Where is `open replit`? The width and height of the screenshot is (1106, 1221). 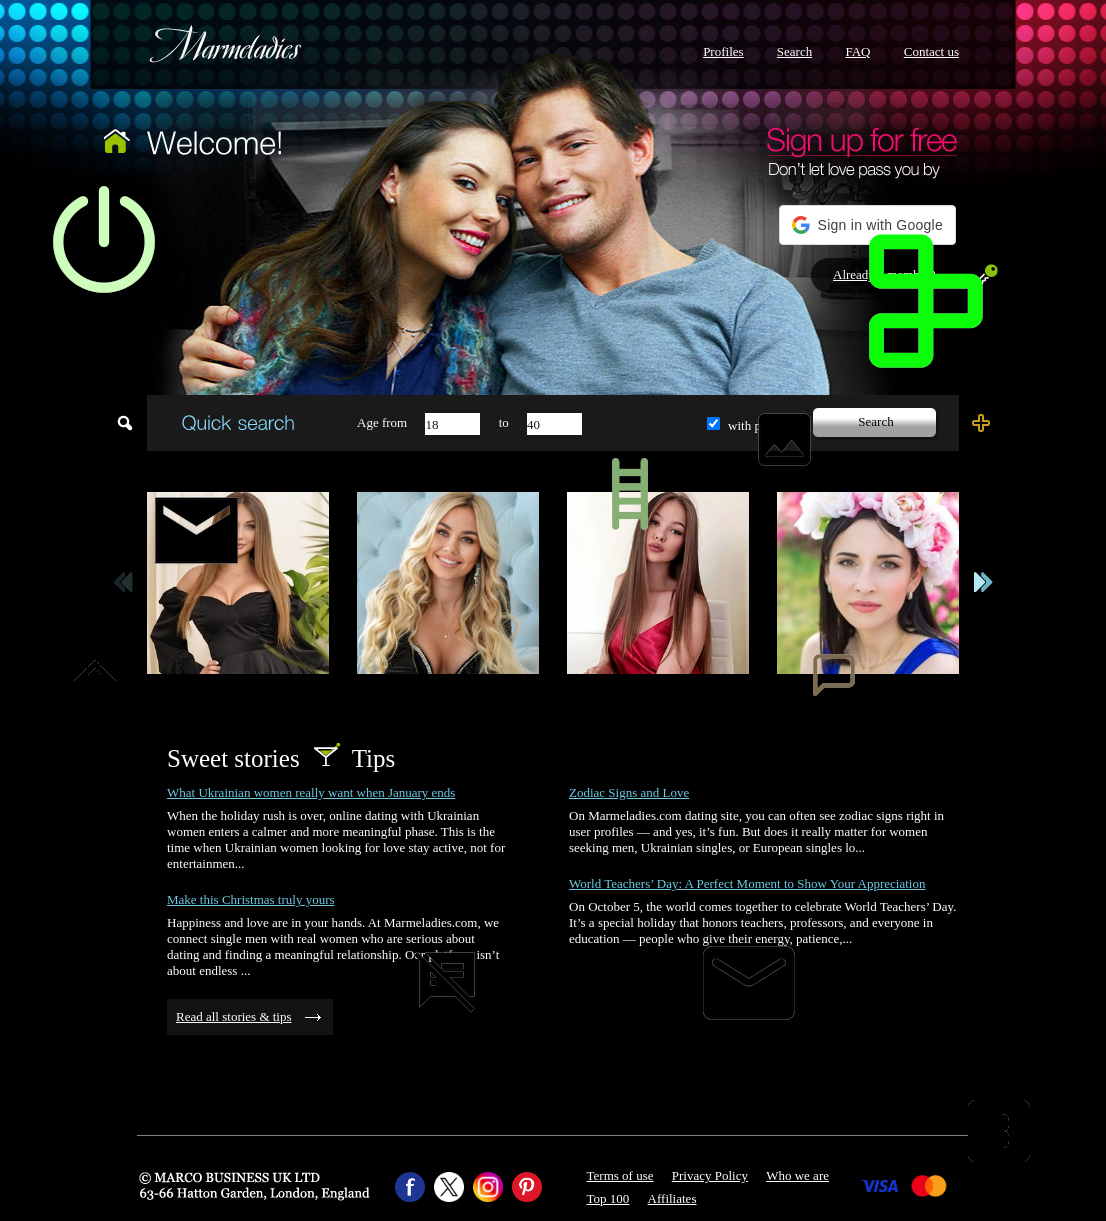
open replit is located at coordinates (916, 301).